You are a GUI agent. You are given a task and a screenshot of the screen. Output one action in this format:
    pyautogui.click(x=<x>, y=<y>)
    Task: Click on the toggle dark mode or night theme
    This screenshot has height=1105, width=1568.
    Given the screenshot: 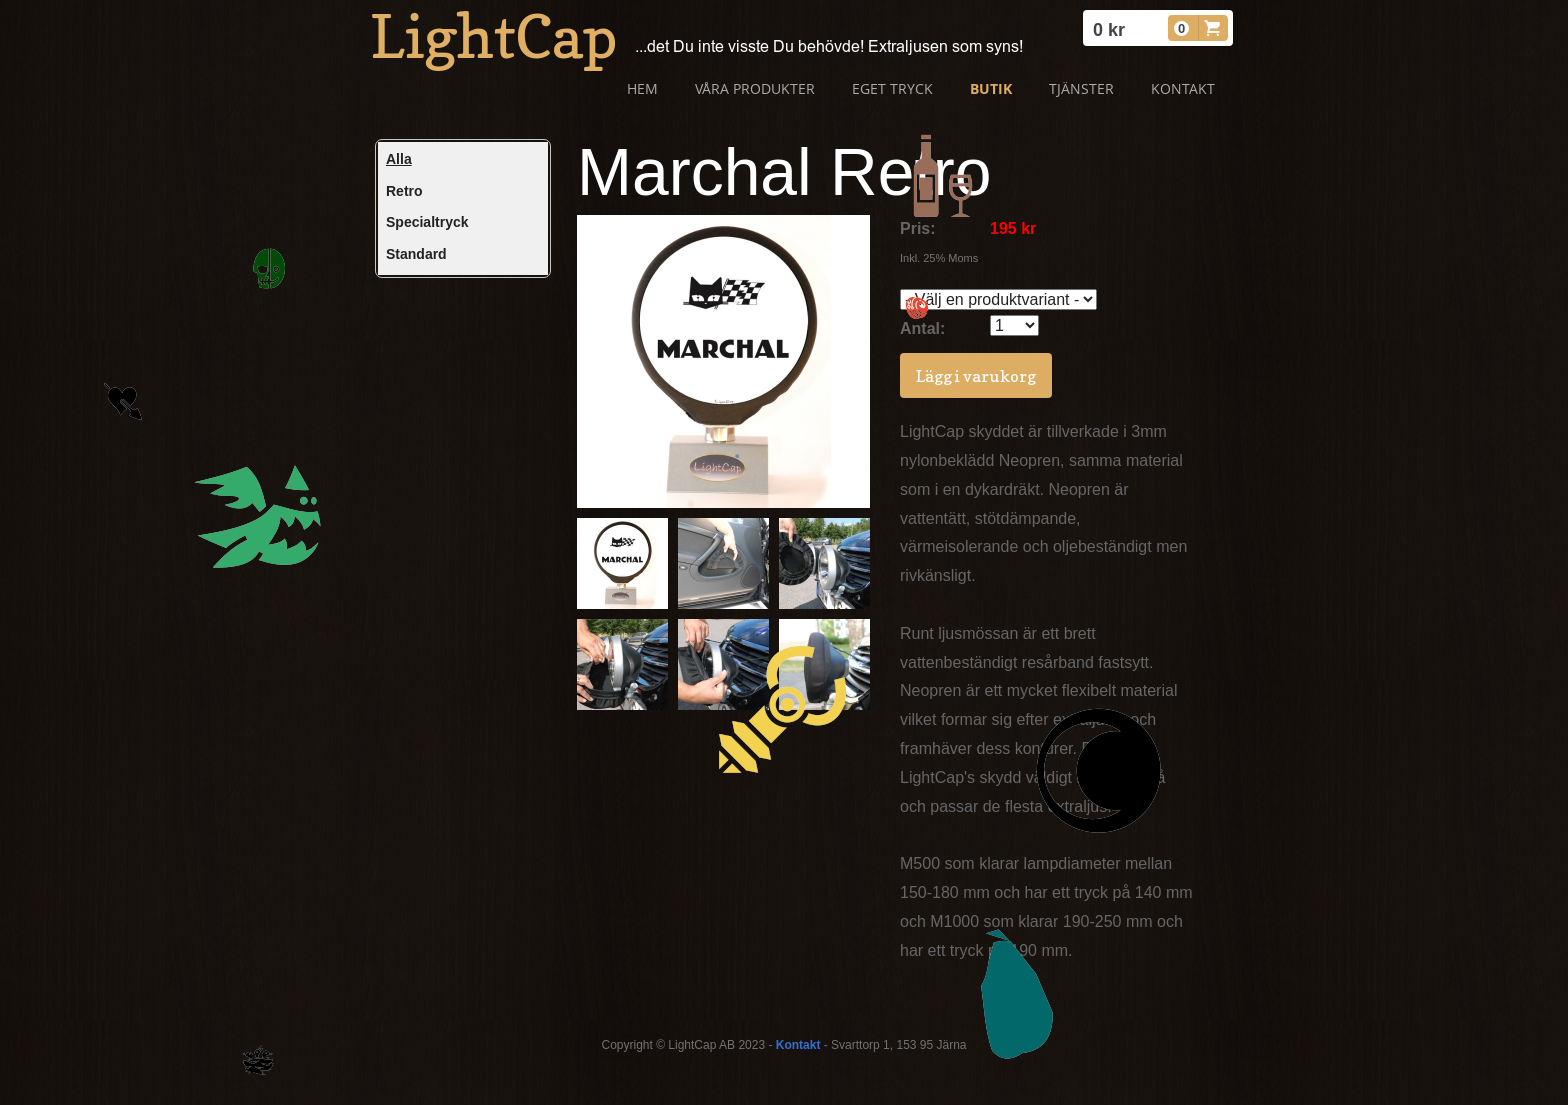 What is the action you would take?
    pyautogui.click(x=1099, y=770)
    